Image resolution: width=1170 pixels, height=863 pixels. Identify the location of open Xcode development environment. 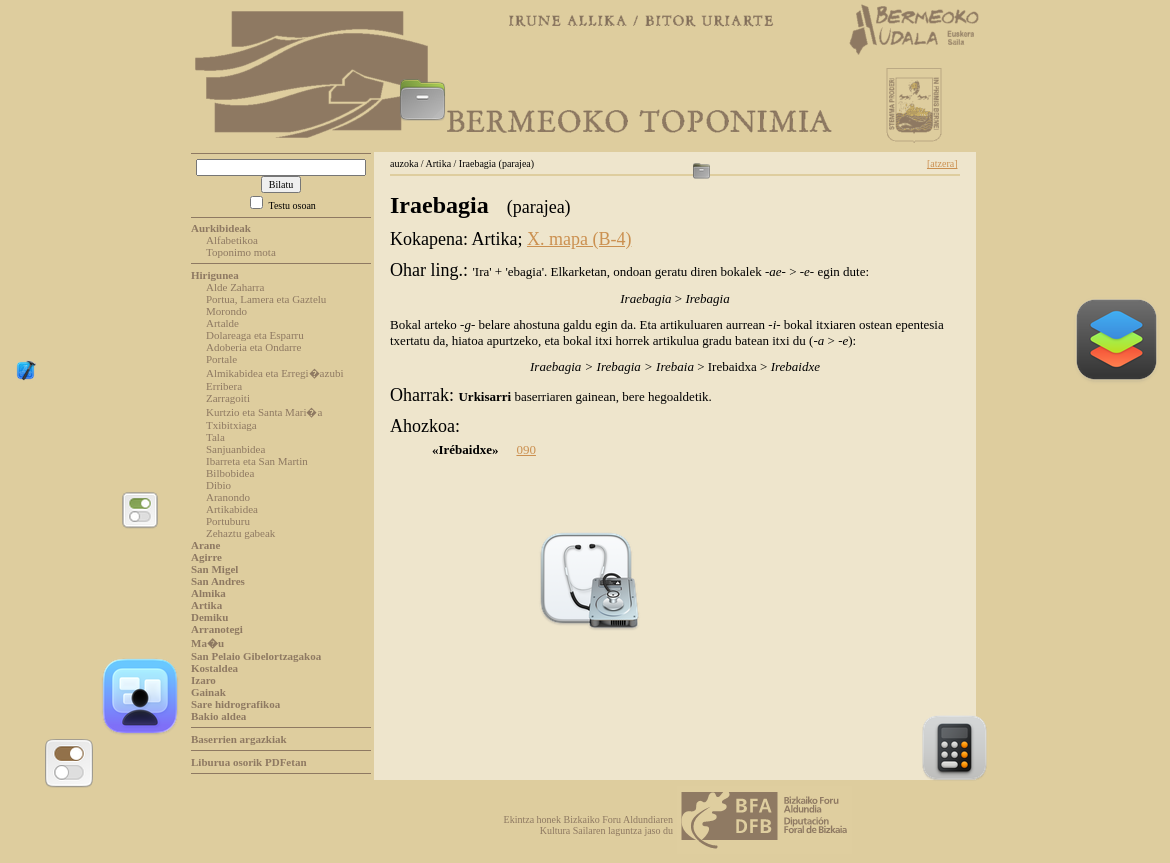
(25, 370).